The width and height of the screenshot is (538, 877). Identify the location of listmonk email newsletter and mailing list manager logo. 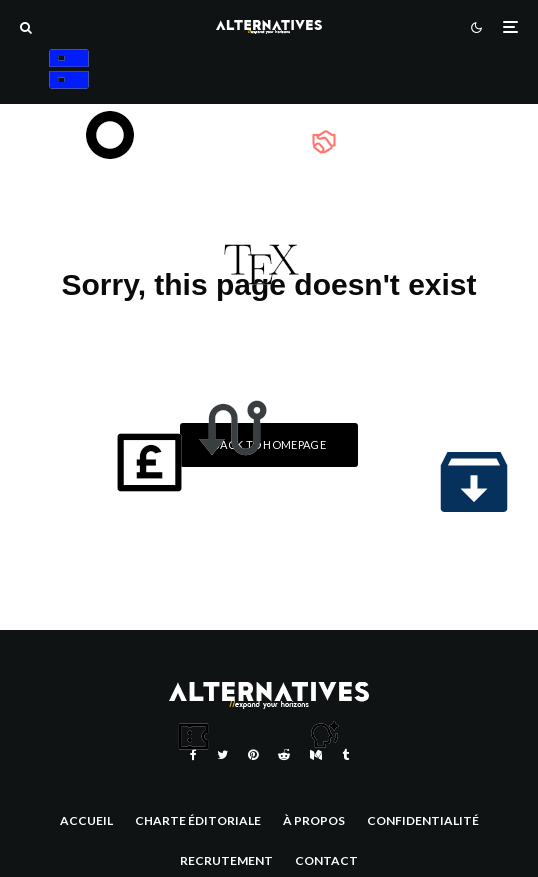
(110, 135).